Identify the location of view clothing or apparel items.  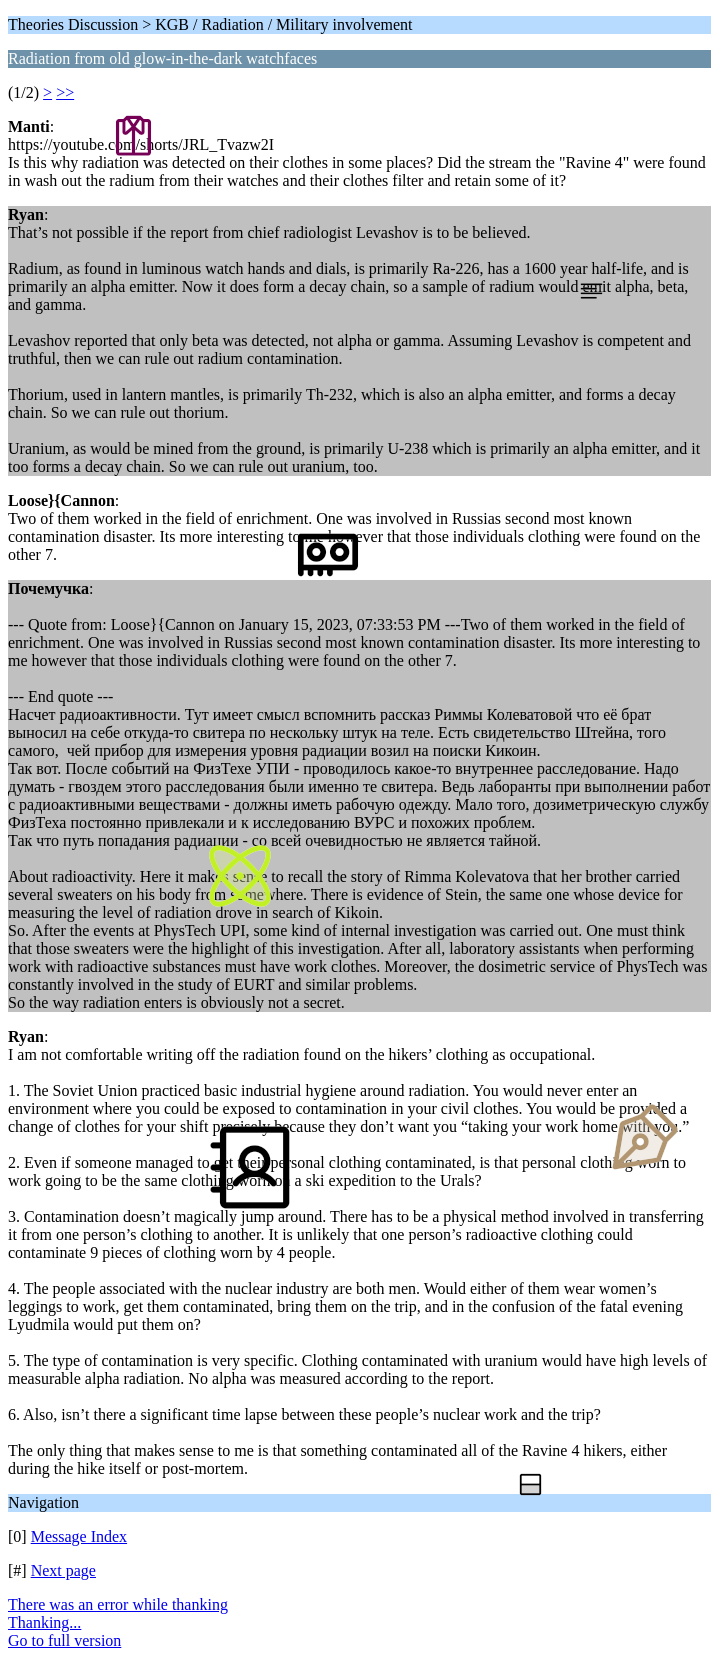
(133, 136).